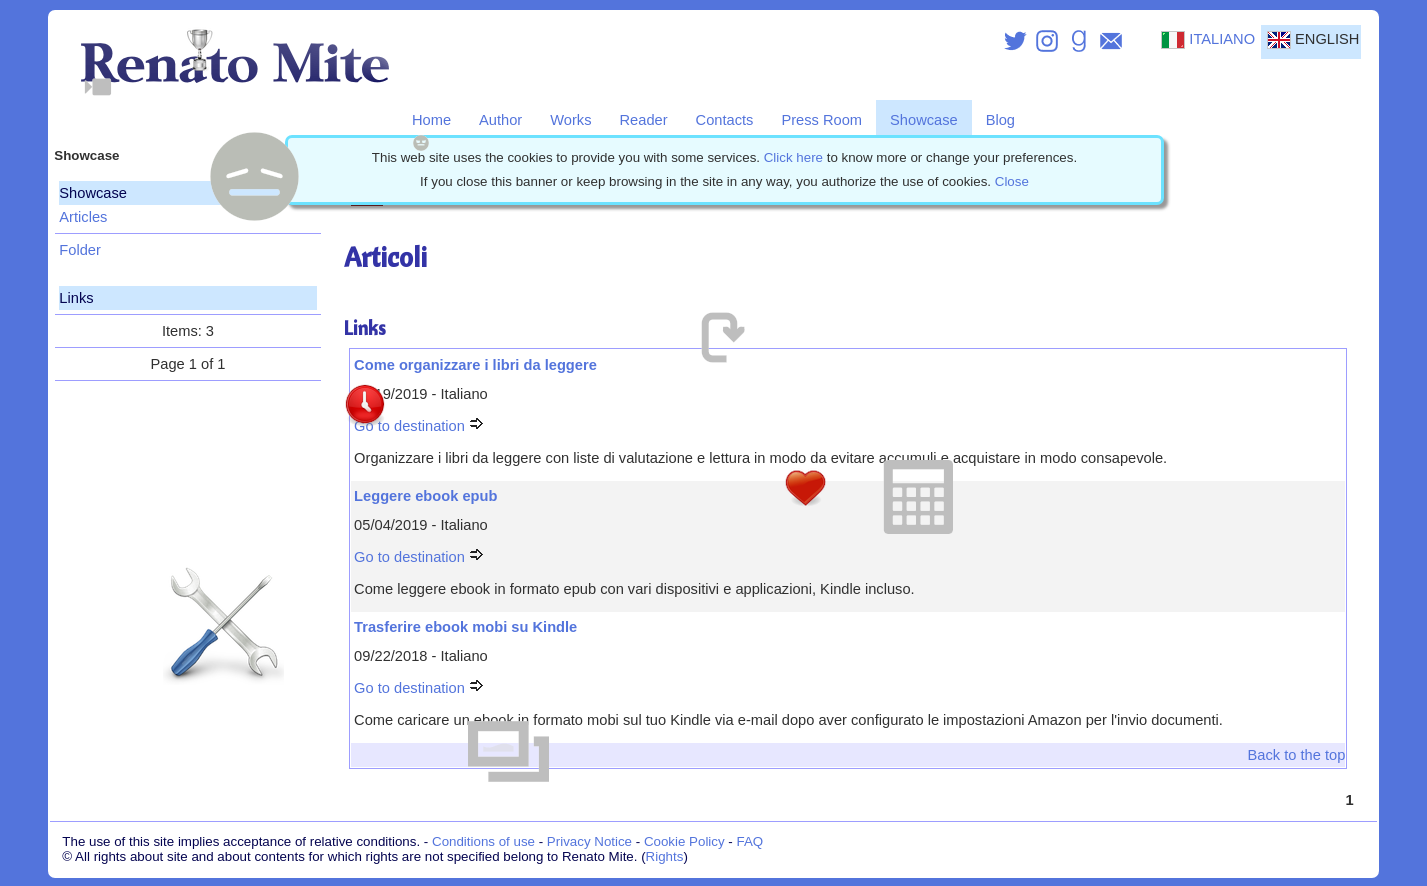  I want to click on open system preferences, so click(223, 624).